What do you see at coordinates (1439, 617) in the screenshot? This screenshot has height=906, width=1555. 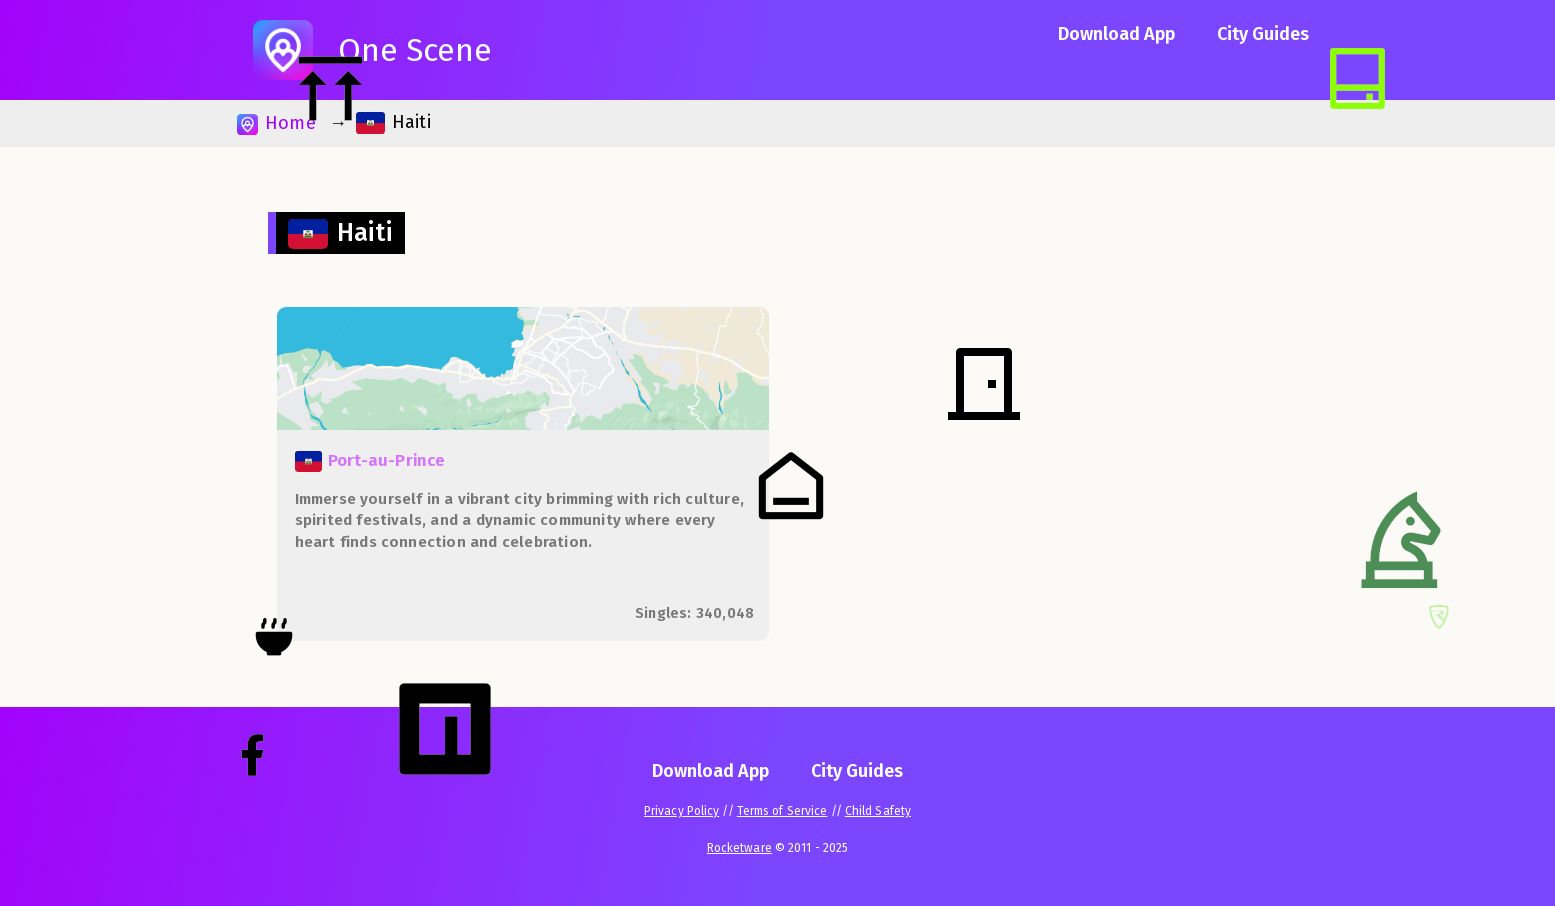 I see `Rimac Automobili company logo` at bounding box center [1439, 617].